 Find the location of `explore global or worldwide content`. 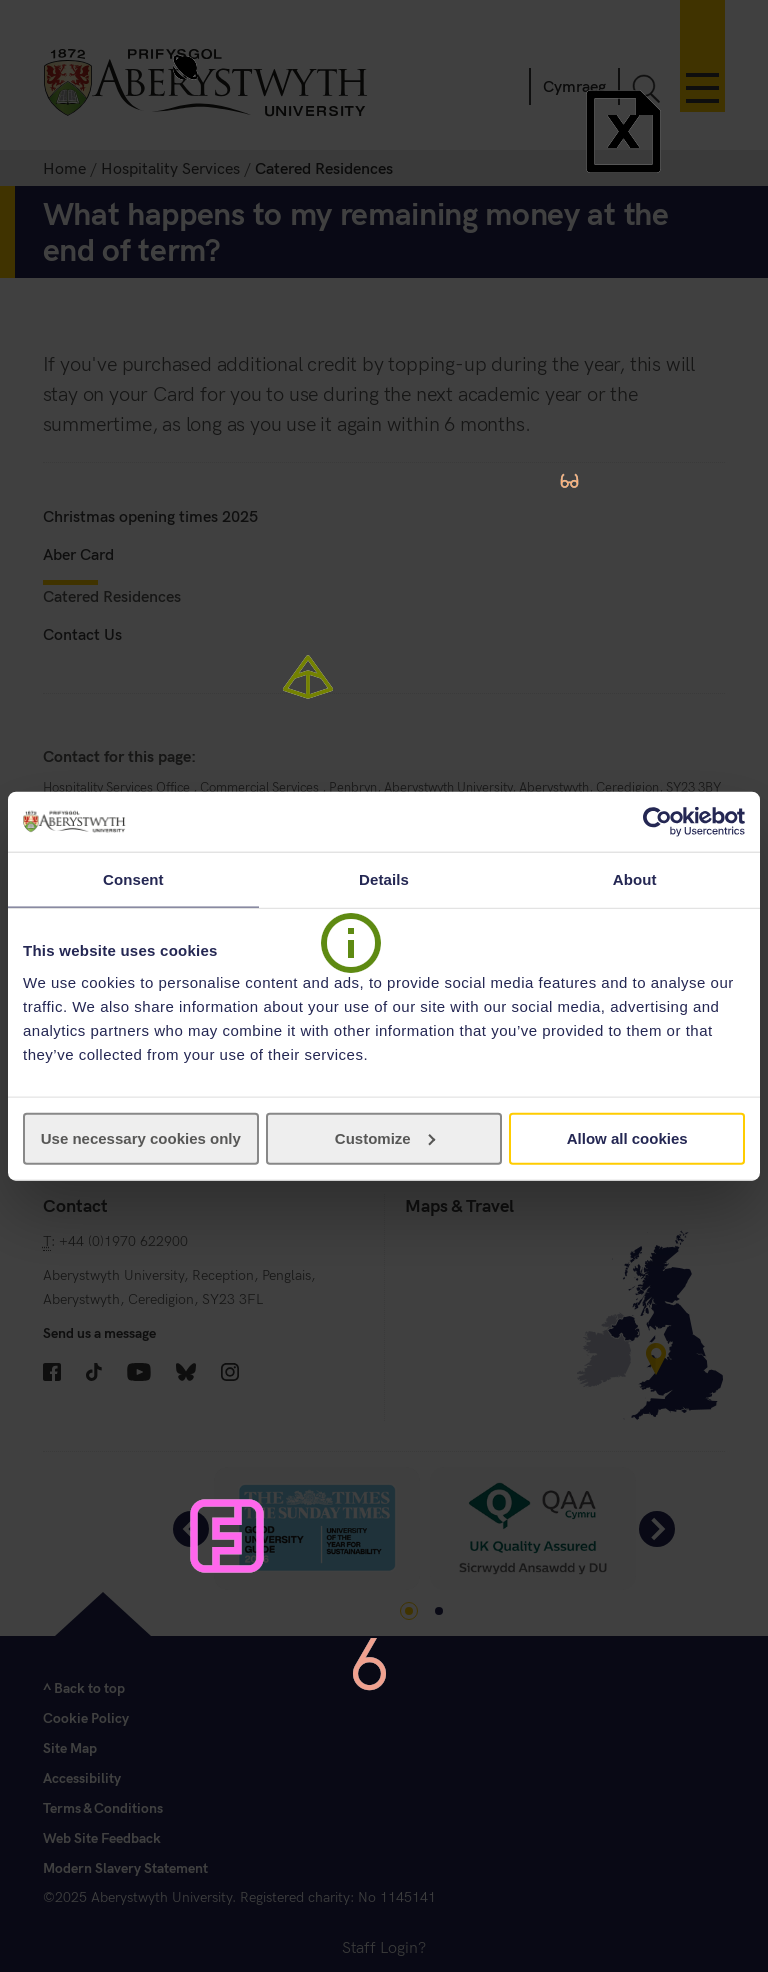

explore global or worldwide content is located at coordinates (185, 68).